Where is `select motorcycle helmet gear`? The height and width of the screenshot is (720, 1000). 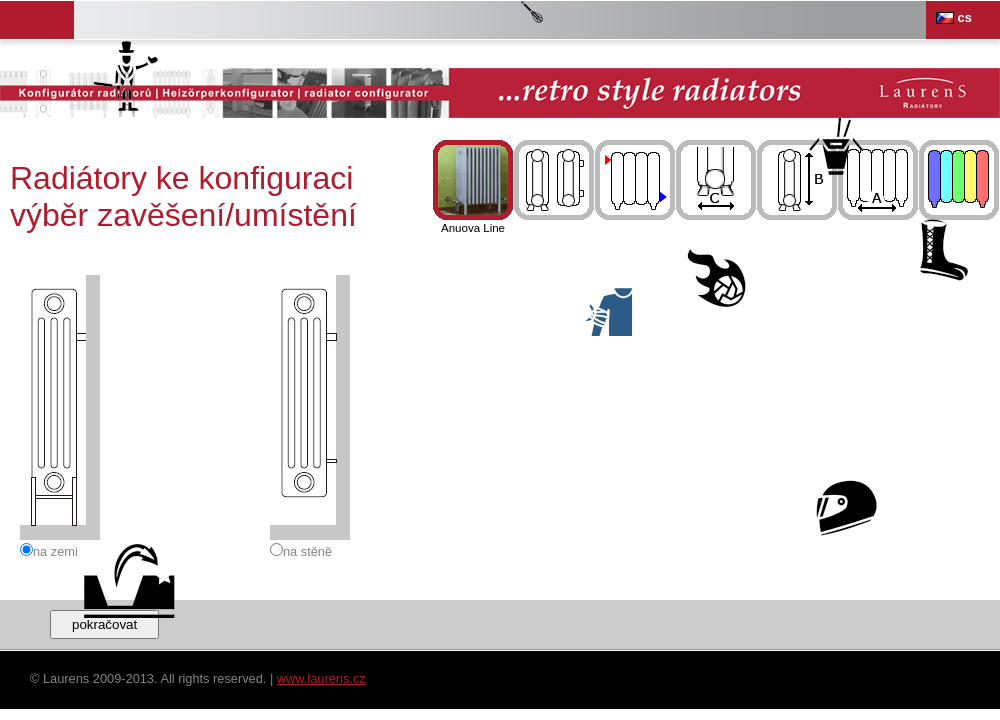
select motorcycle helmet gear is located at coordinates (845, 507).